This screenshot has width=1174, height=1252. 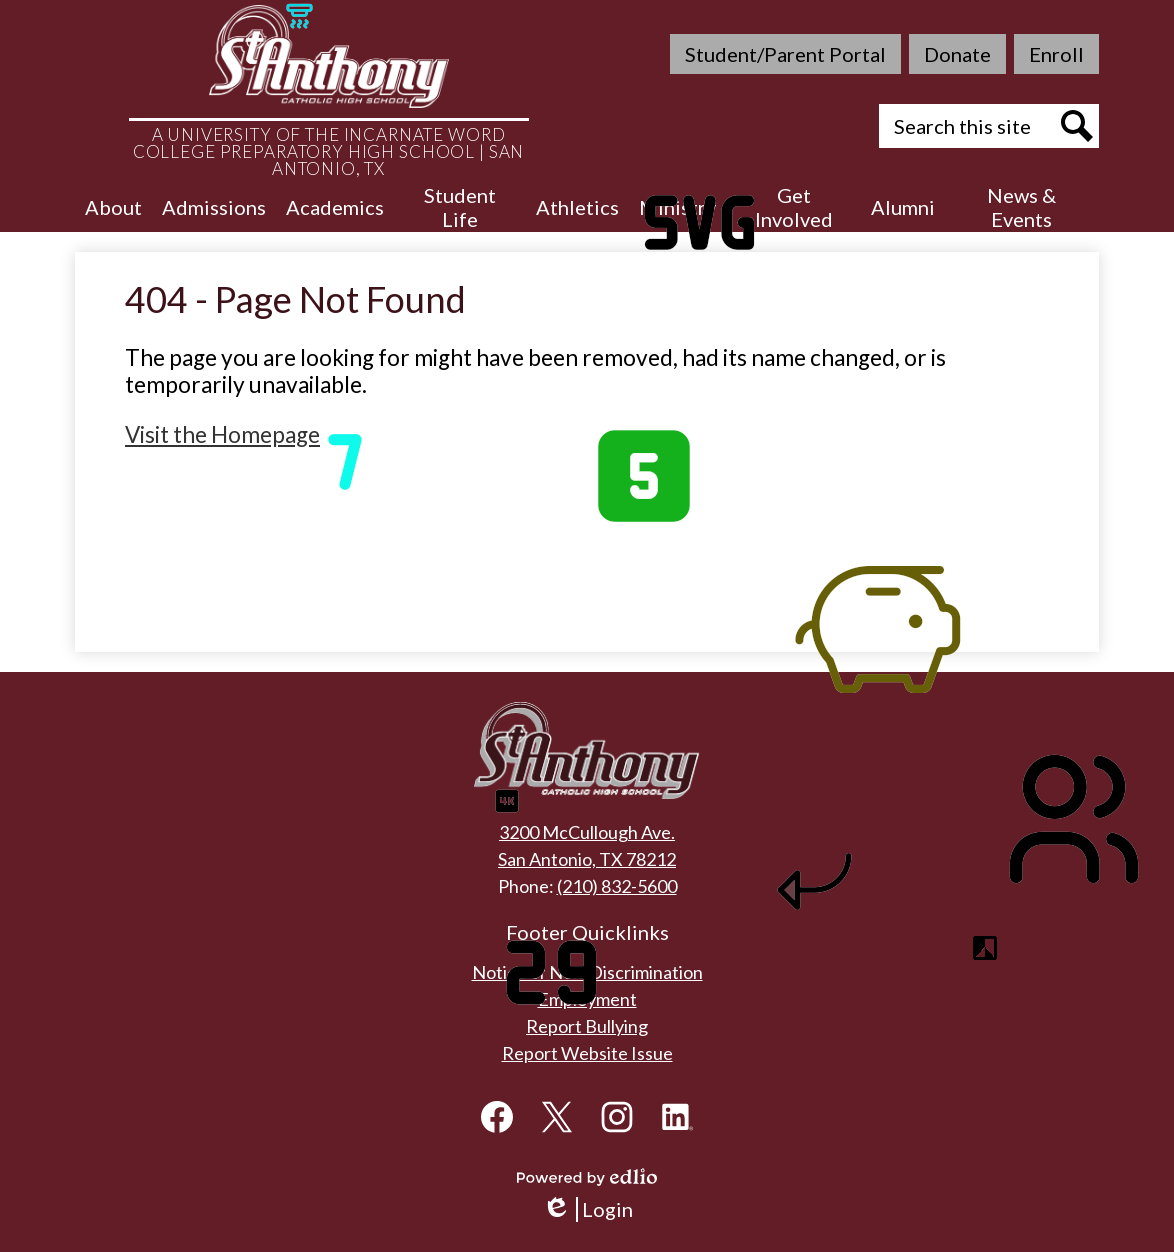 I want to click on access savings or budget features, so click(x=880, y=629).